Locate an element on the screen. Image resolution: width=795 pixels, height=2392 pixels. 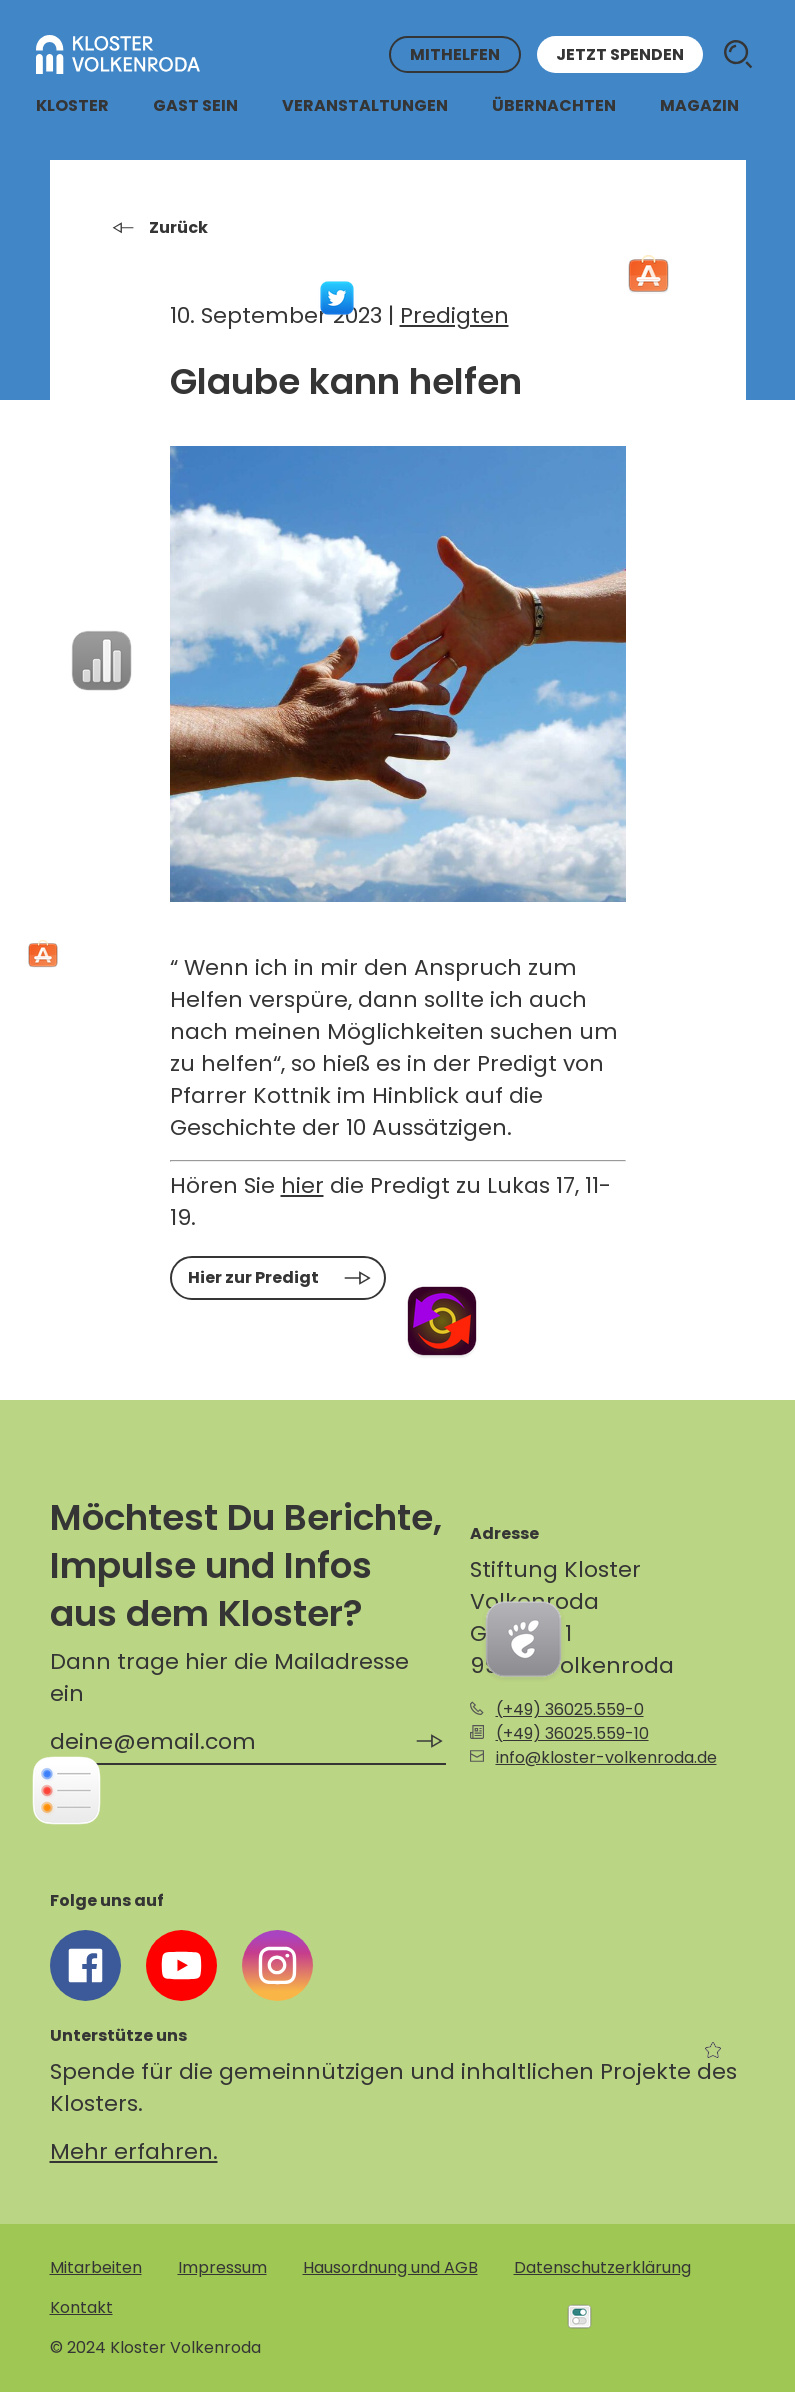
open tweetdeck app is located at coordinates (337, 298).